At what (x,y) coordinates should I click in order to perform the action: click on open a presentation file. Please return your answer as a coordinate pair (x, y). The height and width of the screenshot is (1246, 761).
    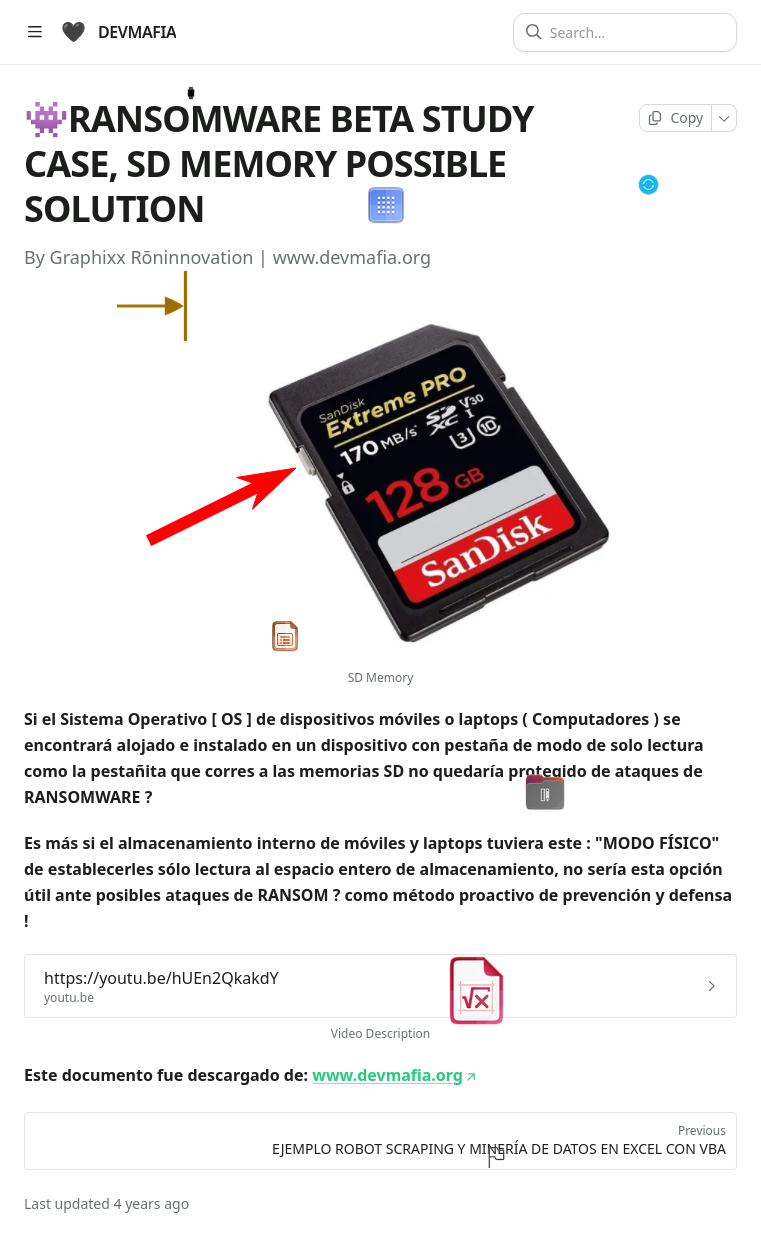
    Looking at the image, I should click on (285, 636).